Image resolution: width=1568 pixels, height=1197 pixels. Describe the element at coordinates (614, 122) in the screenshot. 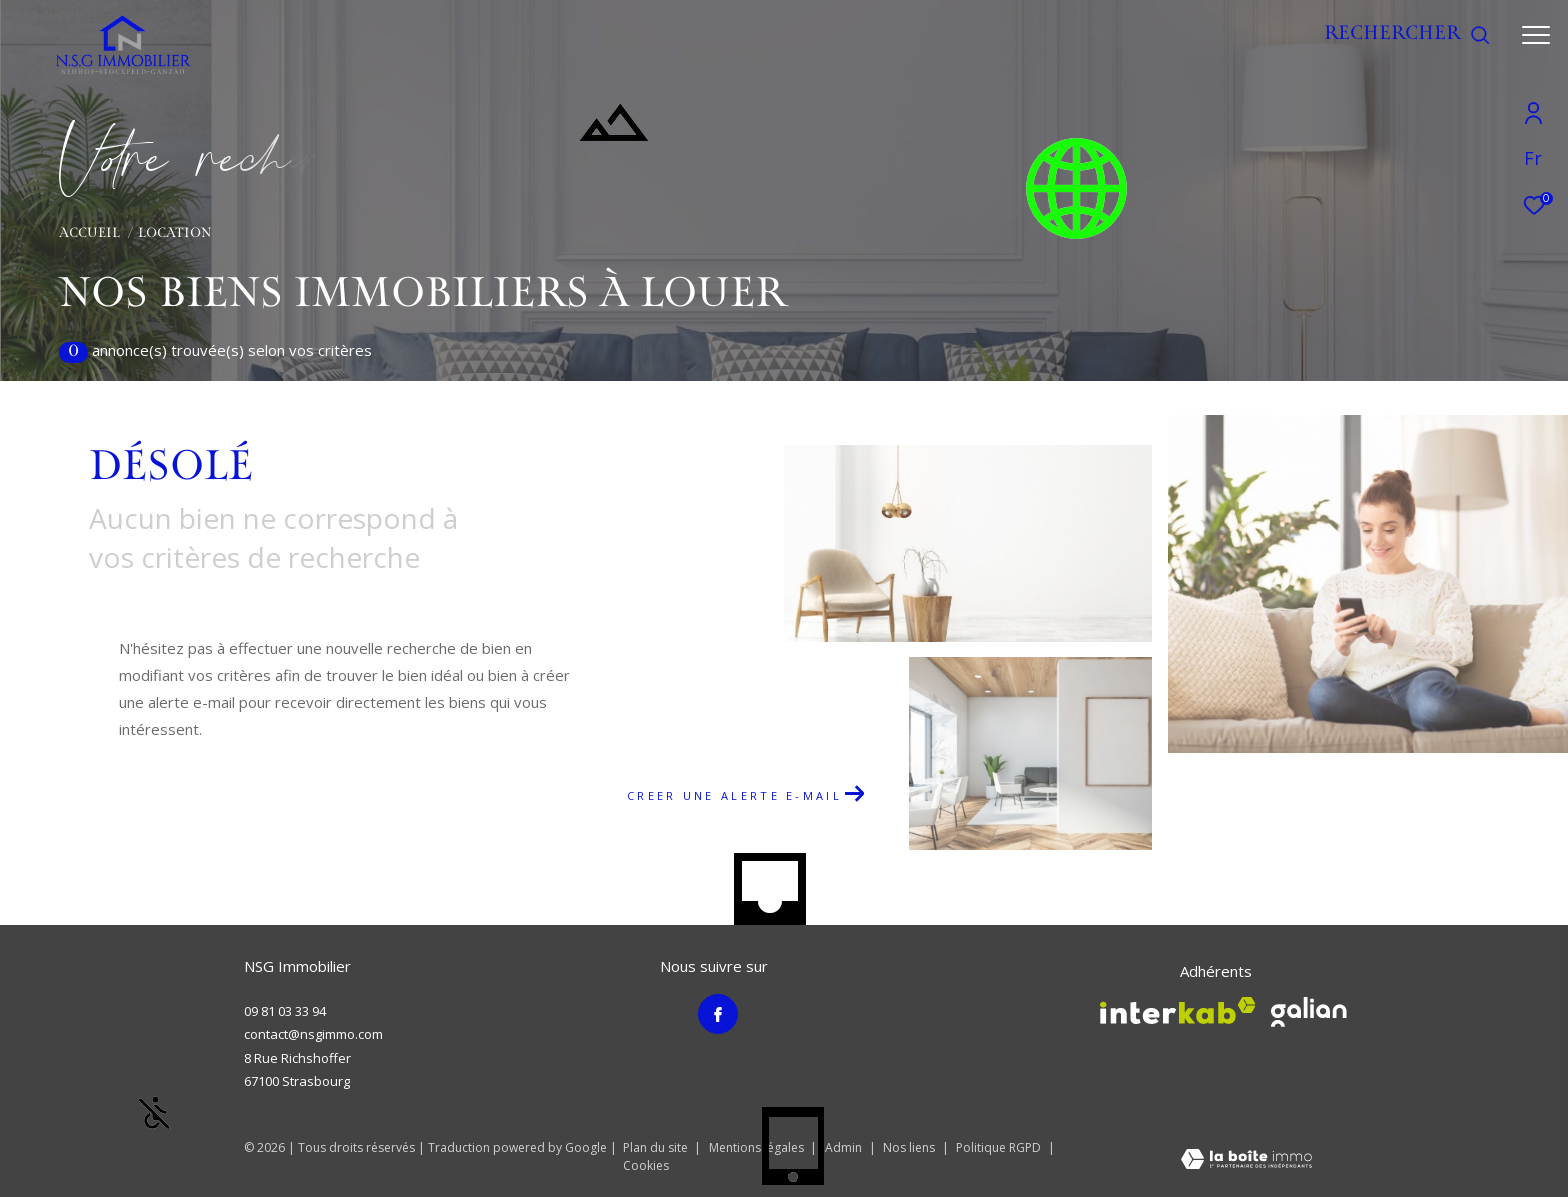

I see `view landscape or nature photos` at that location.